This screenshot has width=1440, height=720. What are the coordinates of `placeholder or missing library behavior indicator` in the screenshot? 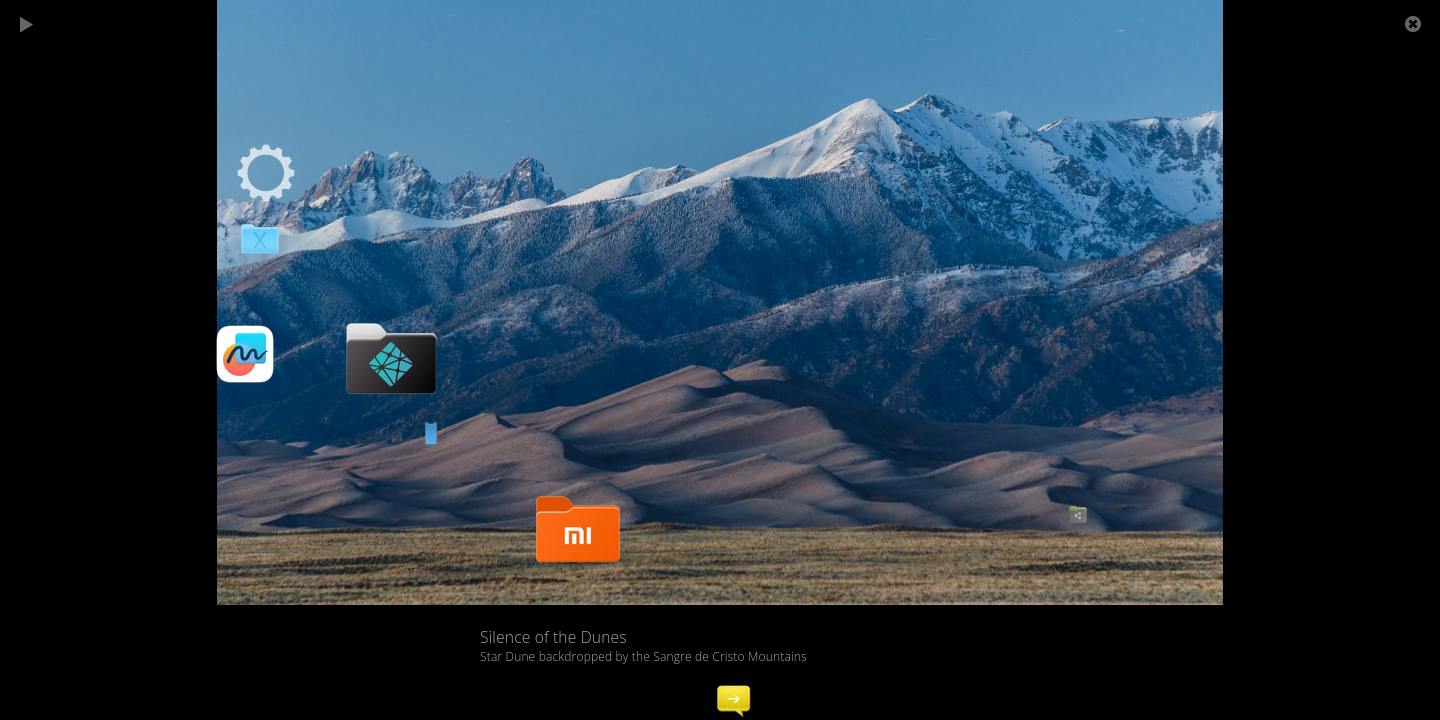 It's located at (266, 173).